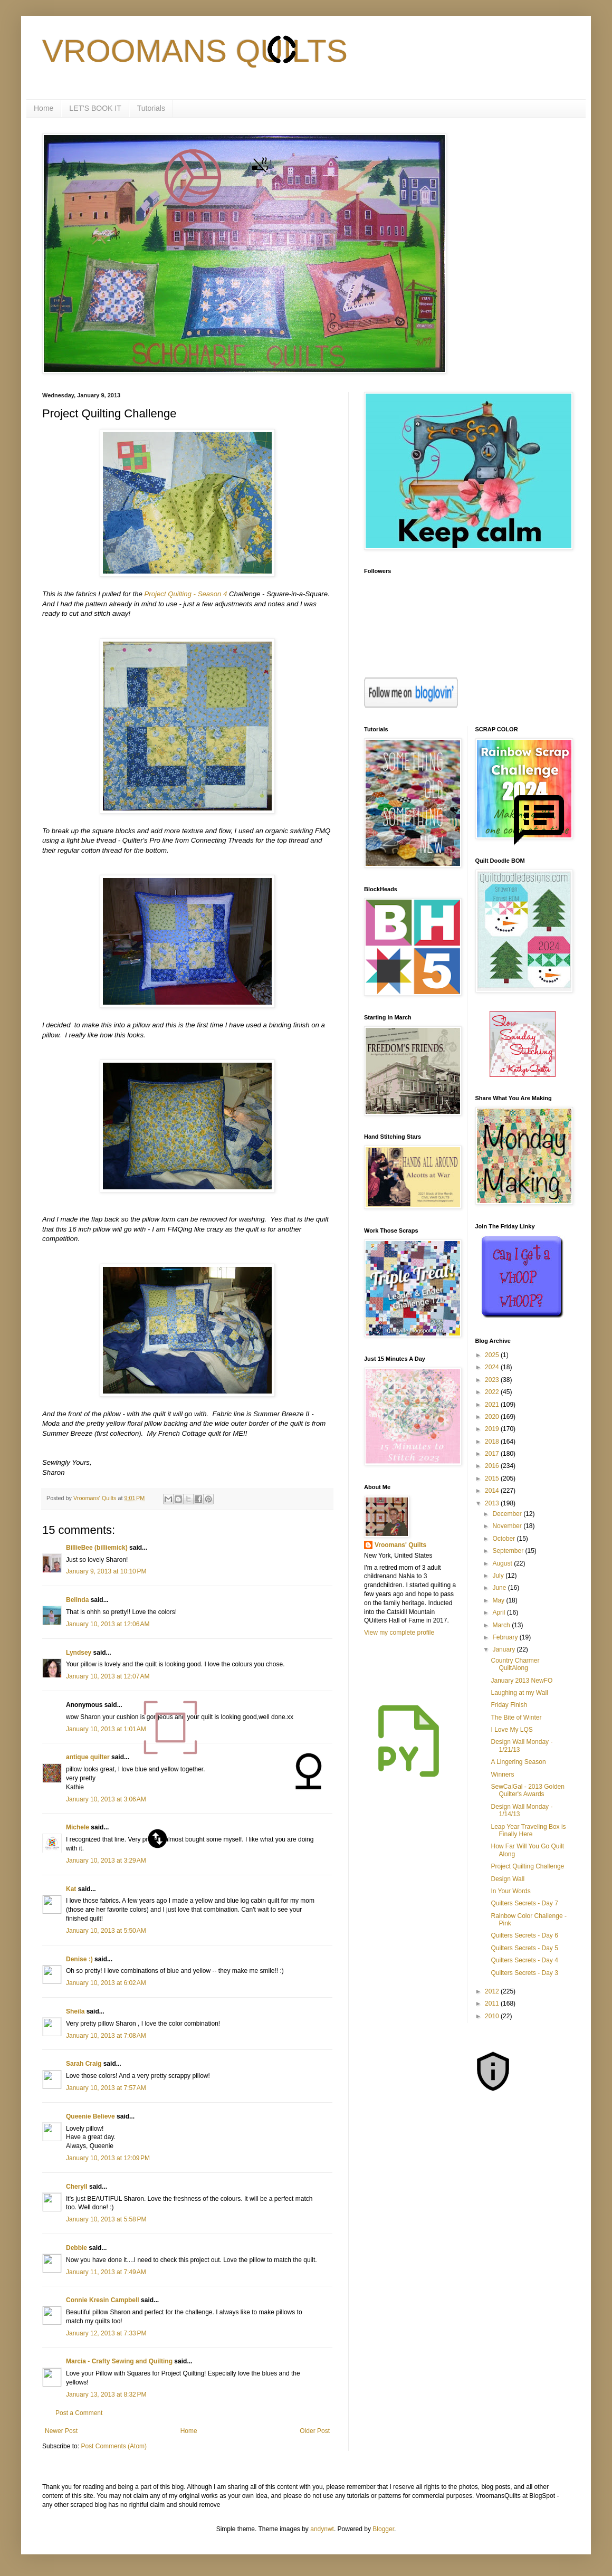 The height and width of the screenshot is (2576, 612). What do you see at coordinates (170, 1728) in the screenshot?
I see `scan a document or QR code` at bounding box center [170, 1728].